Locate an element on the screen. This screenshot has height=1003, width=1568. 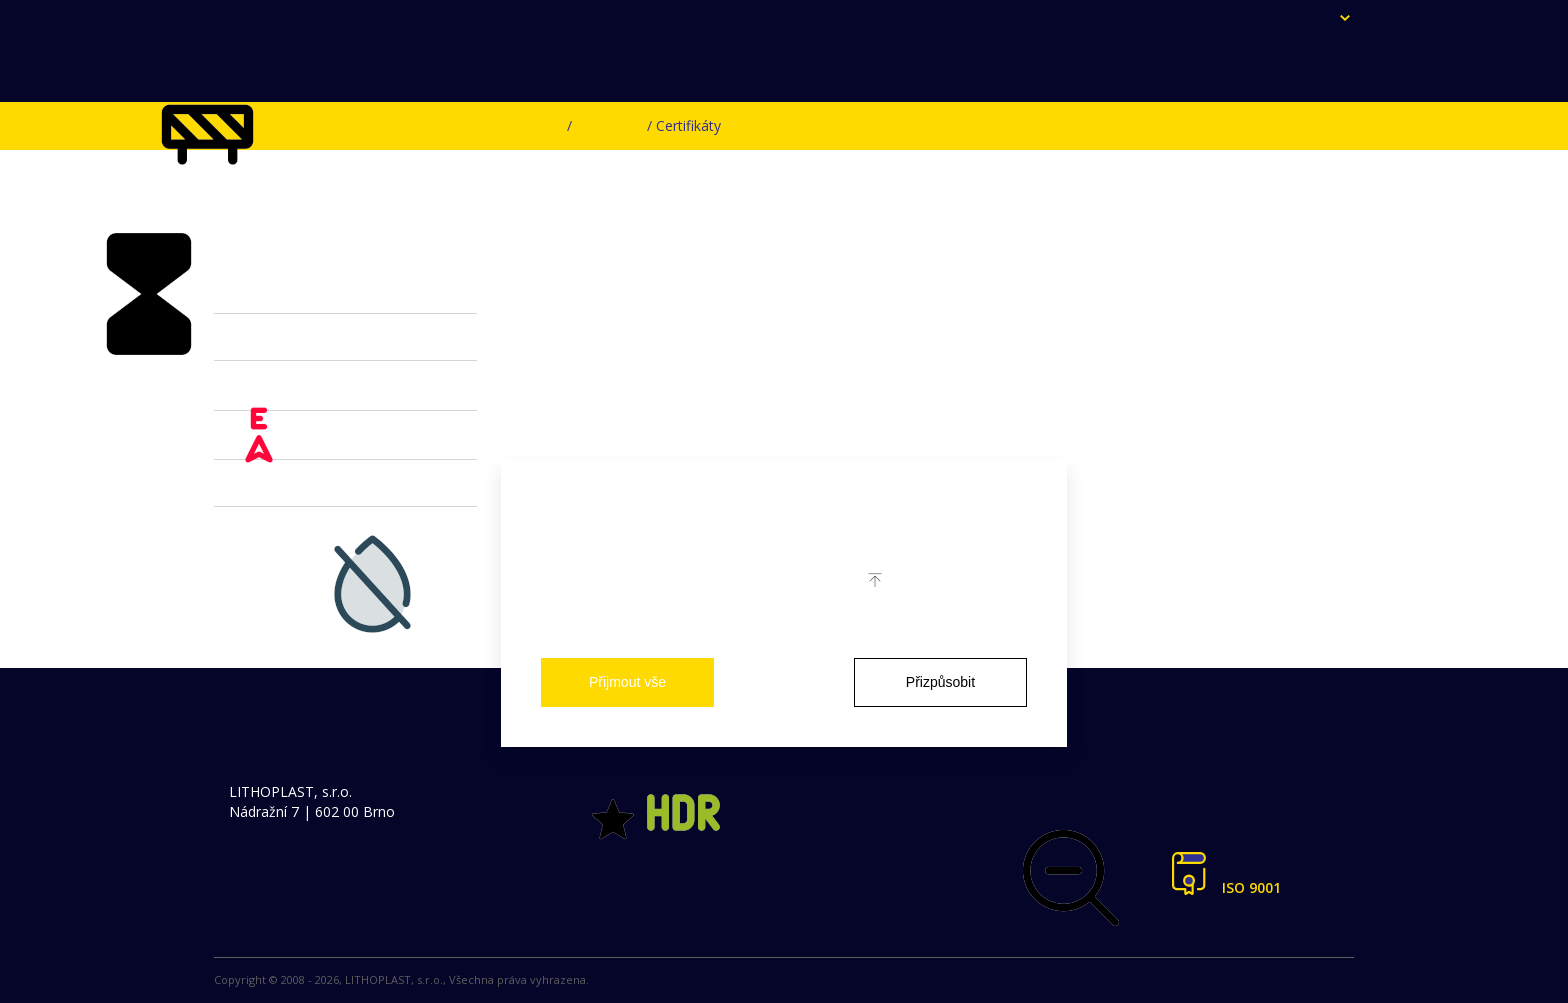
indicates a blocked or restricted area is located at coordinates (207, 131).